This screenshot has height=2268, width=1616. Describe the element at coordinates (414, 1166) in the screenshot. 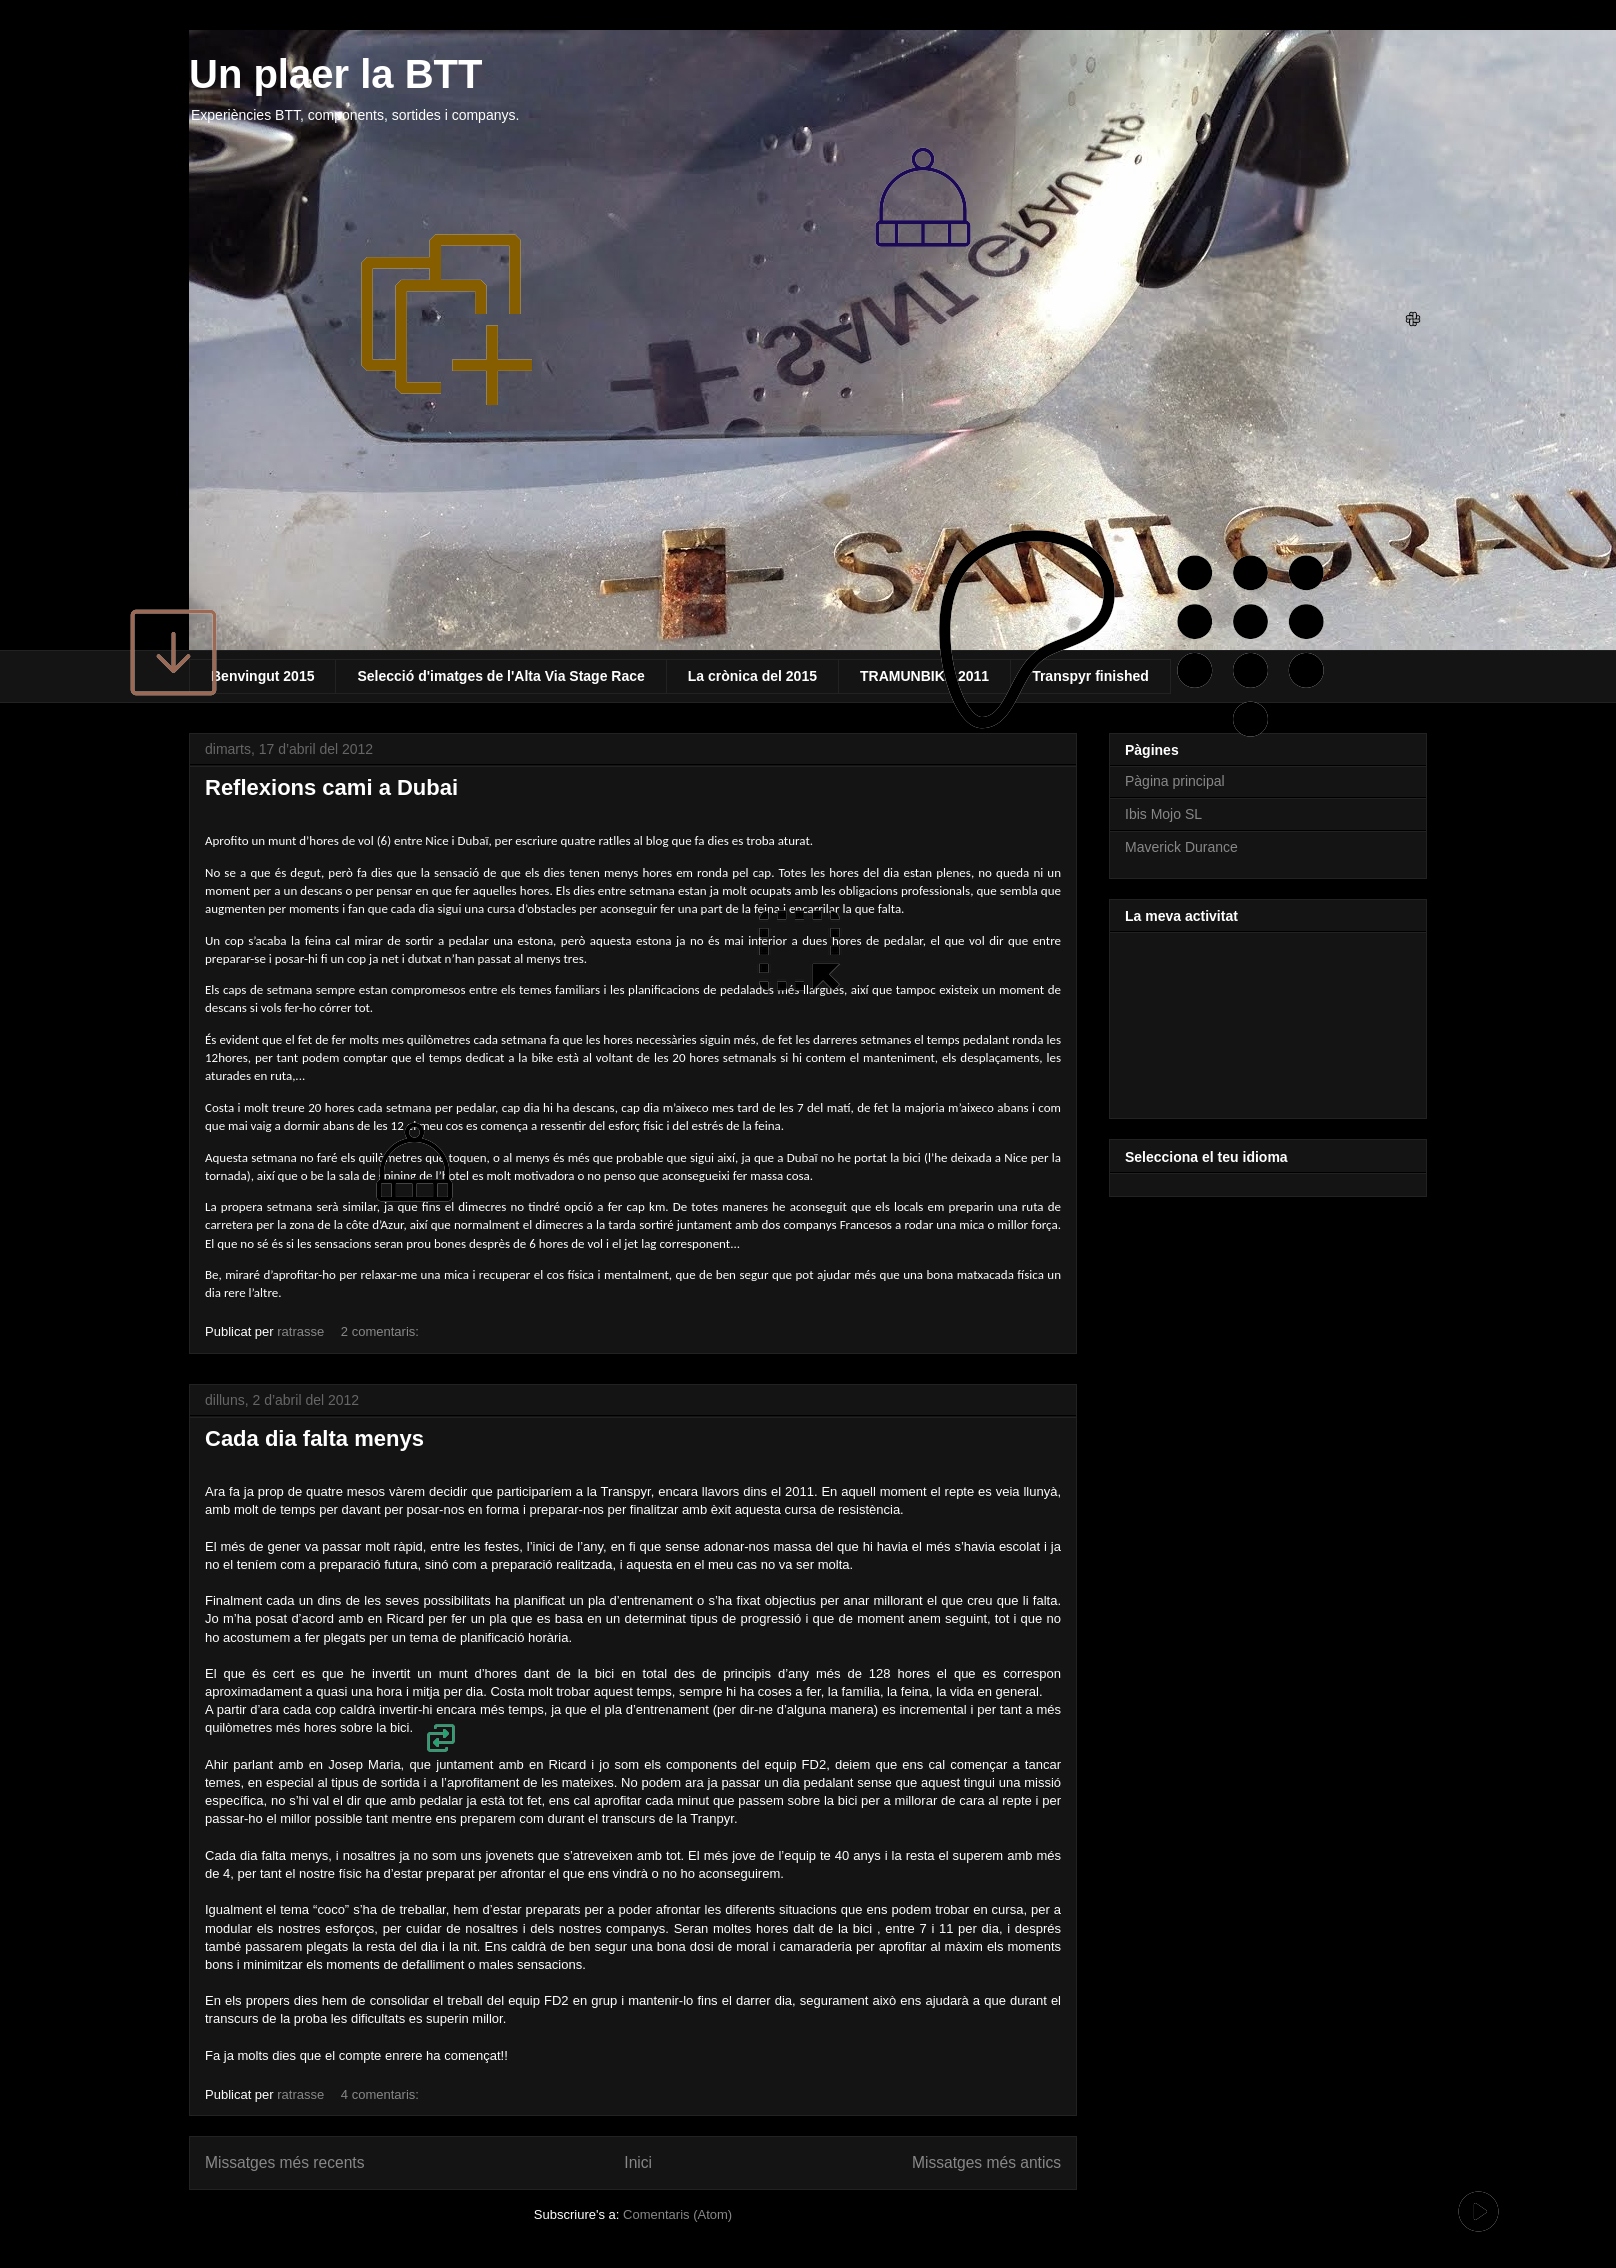

I see `browse winter apparel or accessories` at that location.